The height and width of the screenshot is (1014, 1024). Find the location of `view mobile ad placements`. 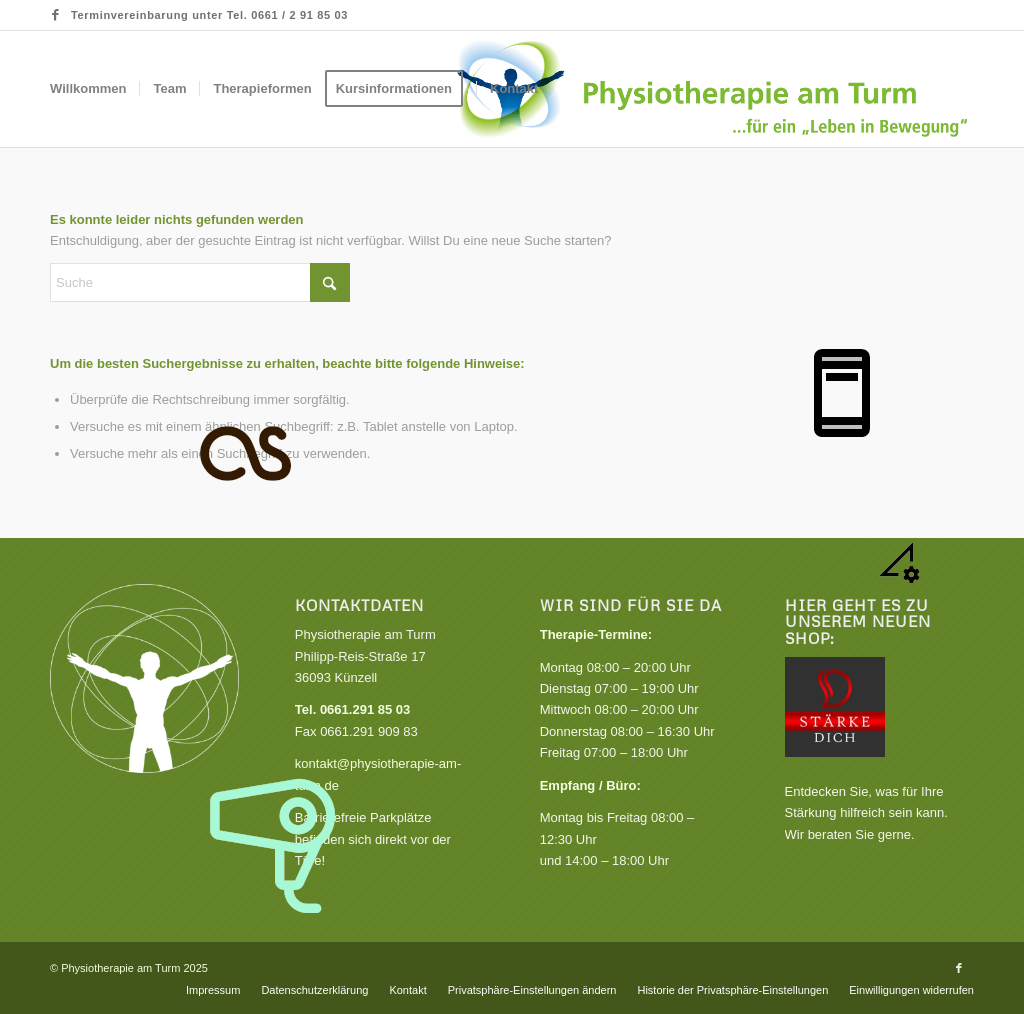

view mobile ad placements is located at coordinates (842, 393).